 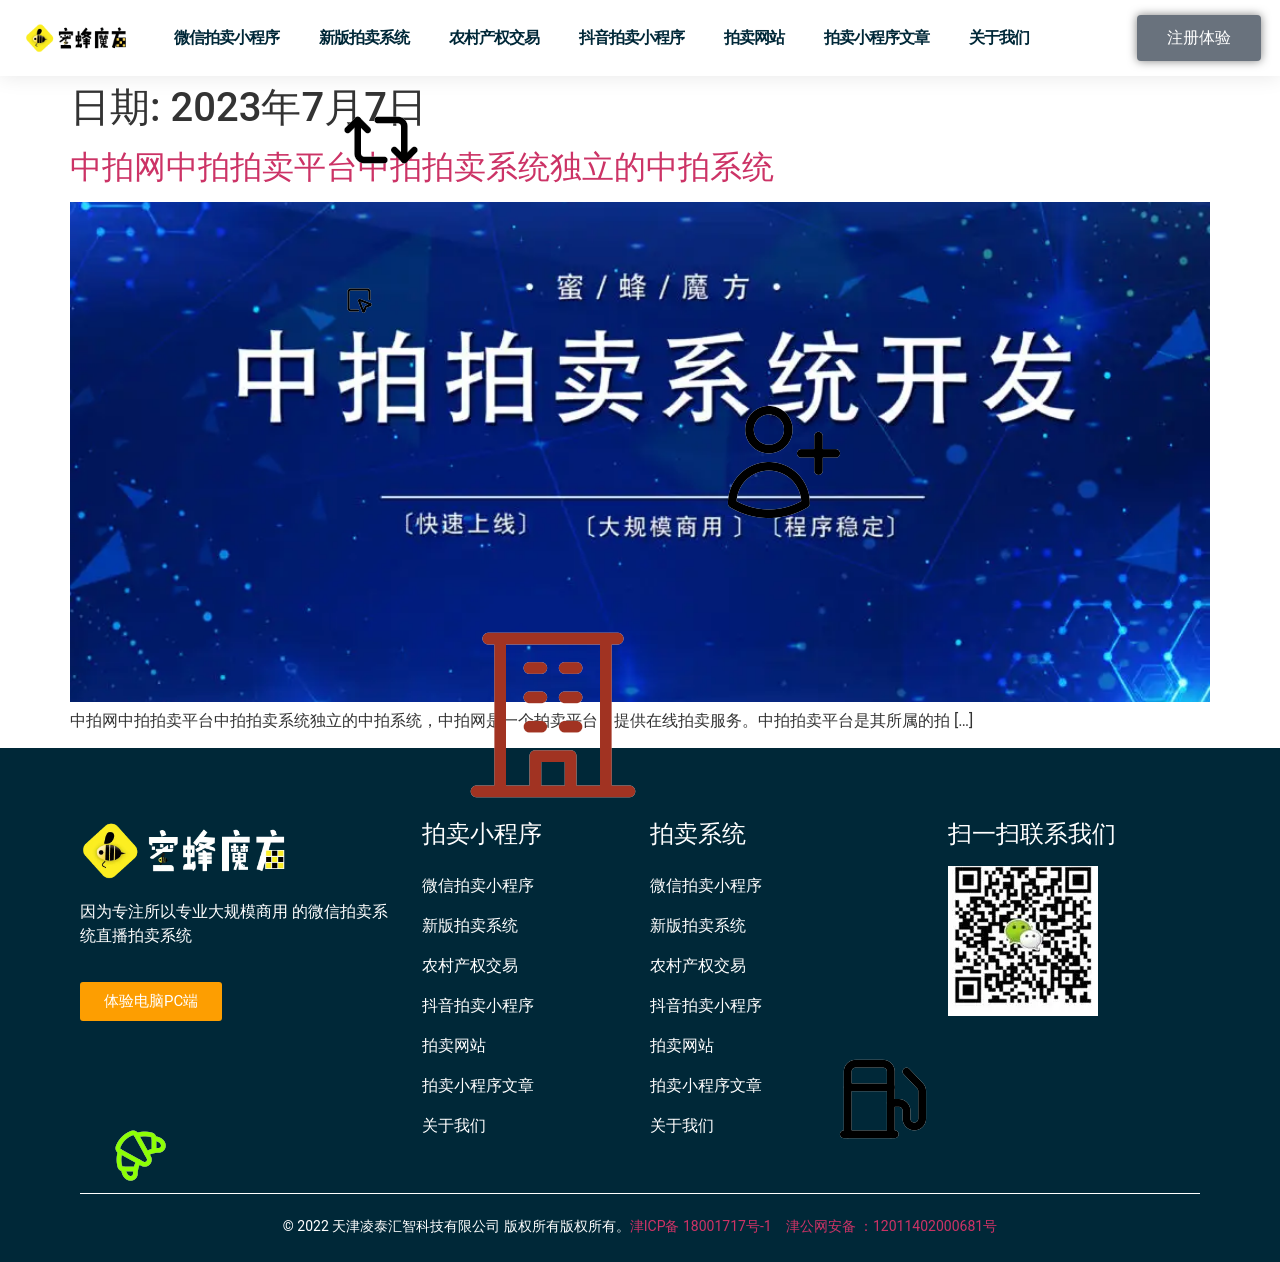 What do you see at coordinates (359, 300) in the screenshot?
I see `select or interact with an element` at bounding box center [359, 300].